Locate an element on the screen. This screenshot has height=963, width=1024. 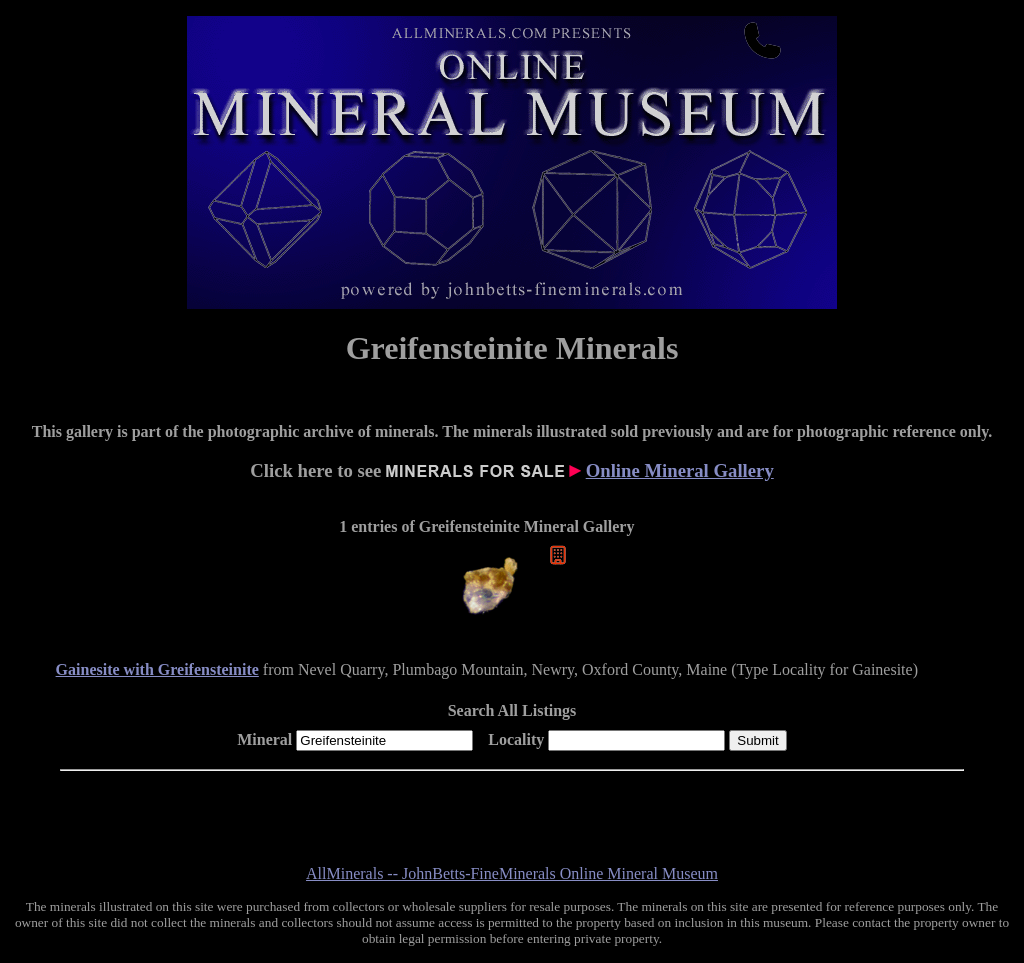
view office or business location is located at coordinates (558, 555).